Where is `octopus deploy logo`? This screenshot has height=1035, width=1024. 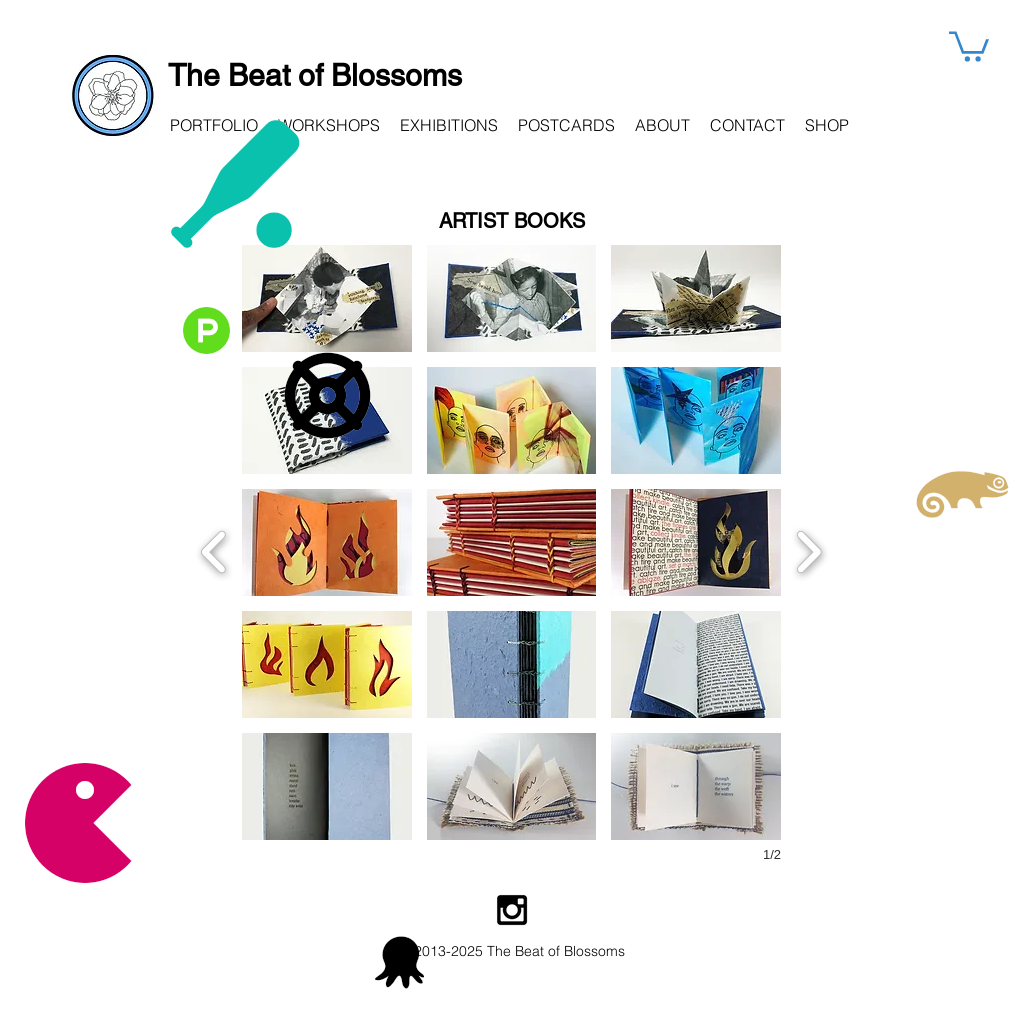
octopus deploy logo is located at coordinates (399, 962).